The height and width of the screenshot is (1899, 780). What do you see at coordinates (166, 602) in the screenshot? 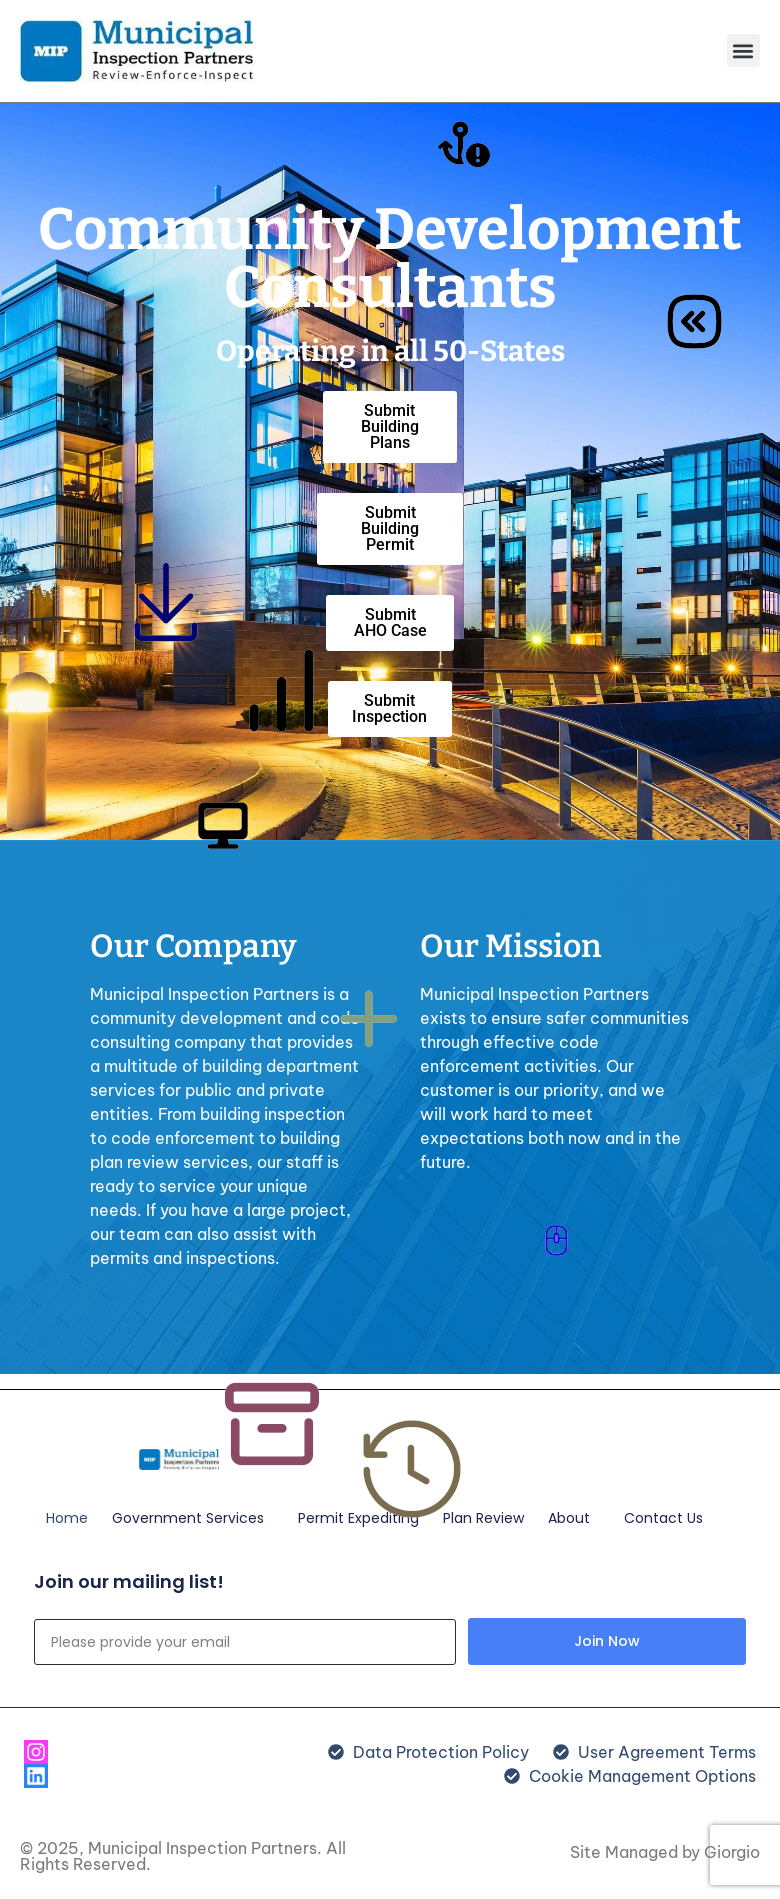
I see `download a file or content` at bounding box center [166, 602].